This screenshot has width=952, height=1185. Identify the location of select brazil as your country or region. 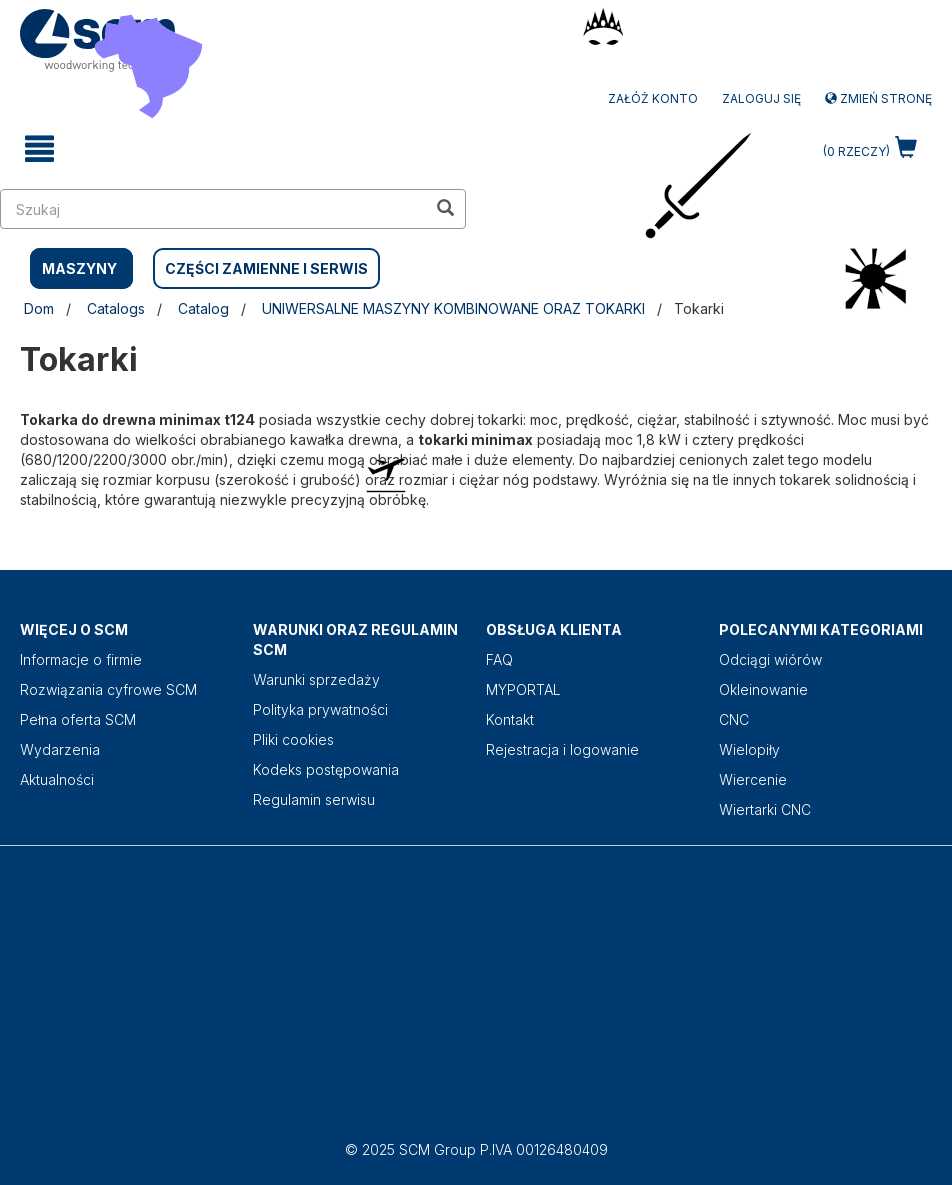
(148, 66).